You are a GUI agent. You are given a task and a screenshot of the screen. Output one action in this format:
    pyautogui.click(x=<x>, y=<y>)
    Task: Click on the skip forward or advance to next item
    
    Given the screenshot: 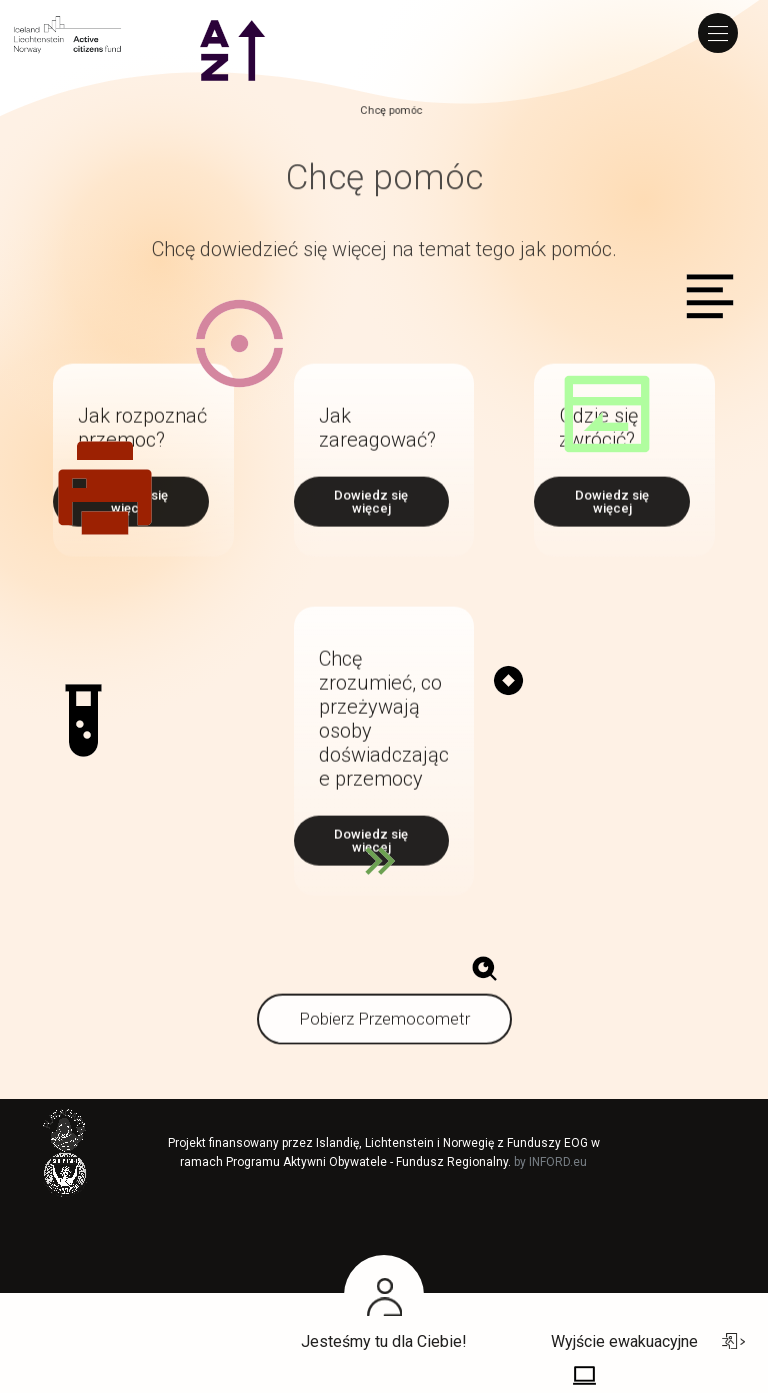 What is the action you would take?
    pyautogui.click(x=379, y=861)
    